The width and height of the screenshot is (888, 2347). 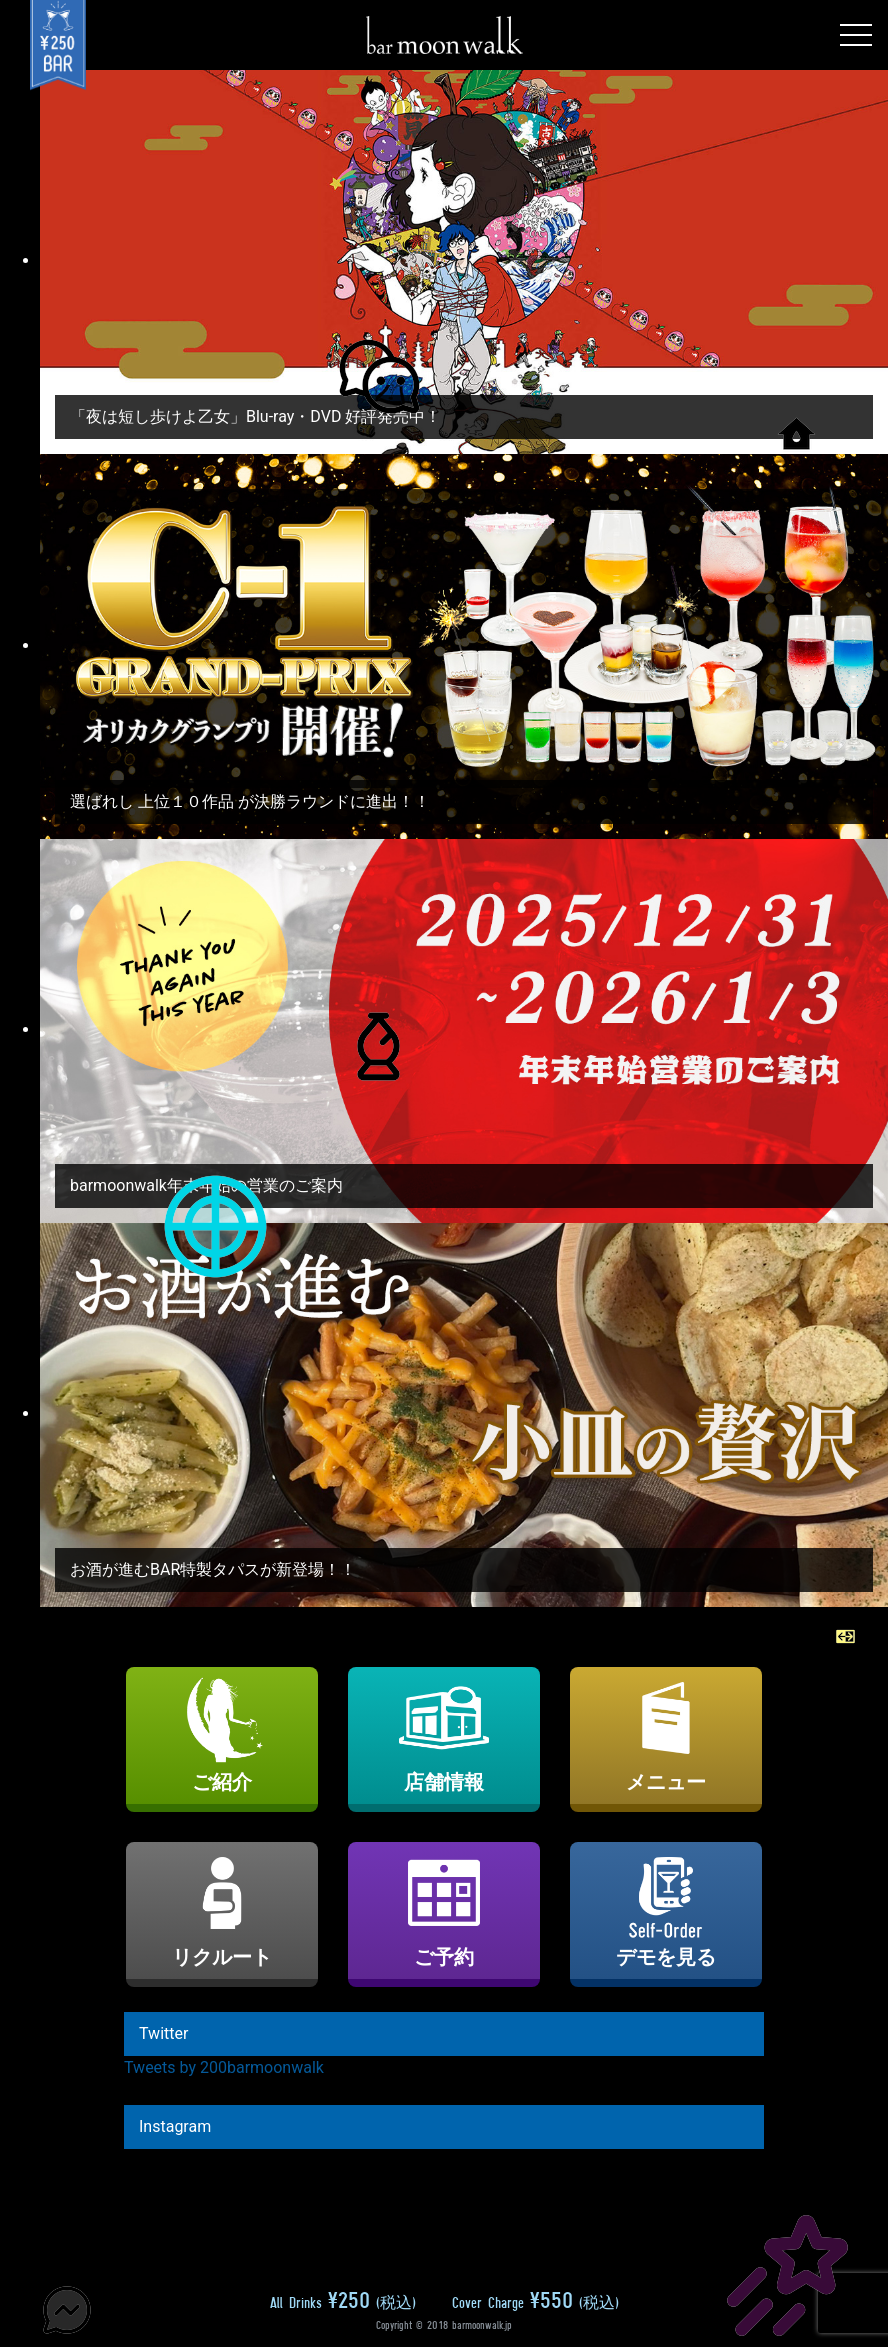 What do you see at coordinates (378, 1046) in the screenshot?
I see `select the bishop piece in a chess game` at bounding box center [378, 1046].